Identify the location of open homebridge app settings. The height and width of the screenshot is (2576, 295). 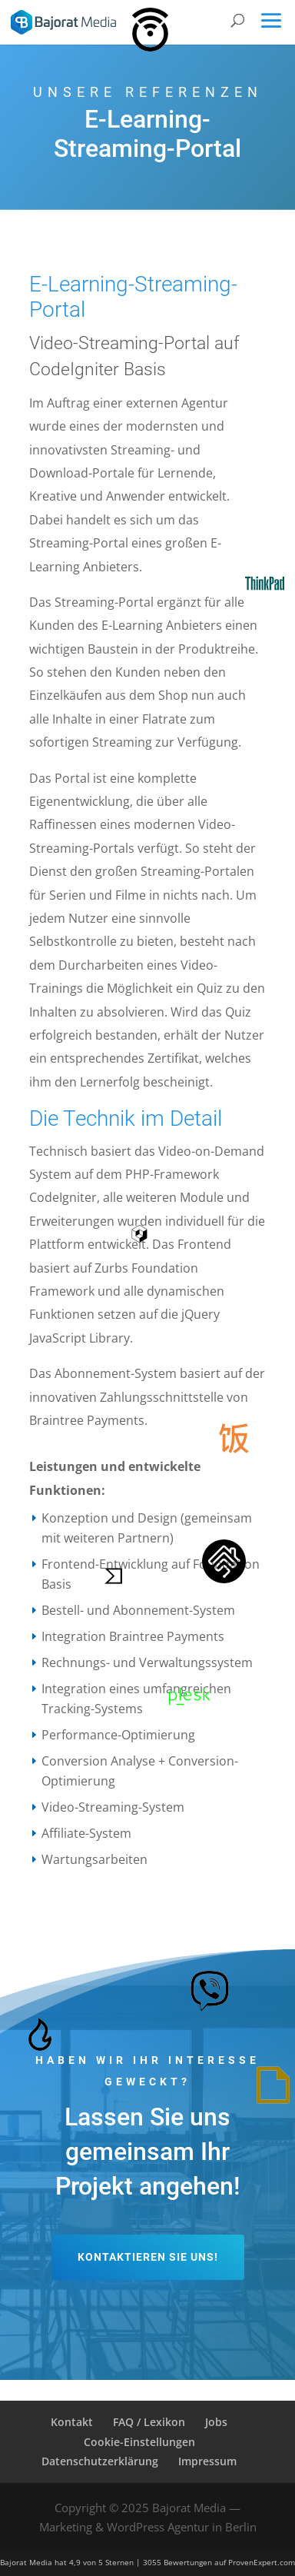
(224, 1561).